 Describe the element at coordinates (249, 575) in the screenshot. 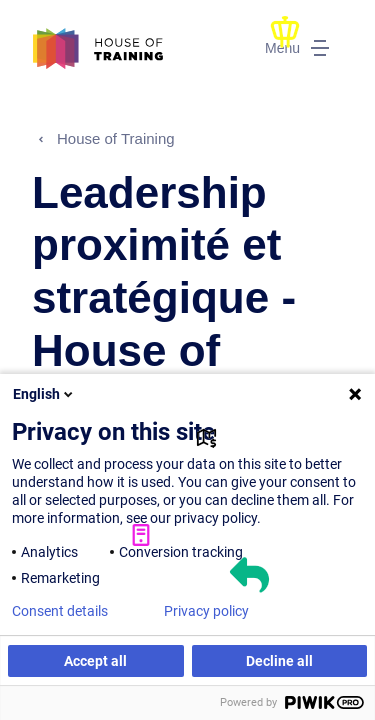

I see `reply to a message` at that location.